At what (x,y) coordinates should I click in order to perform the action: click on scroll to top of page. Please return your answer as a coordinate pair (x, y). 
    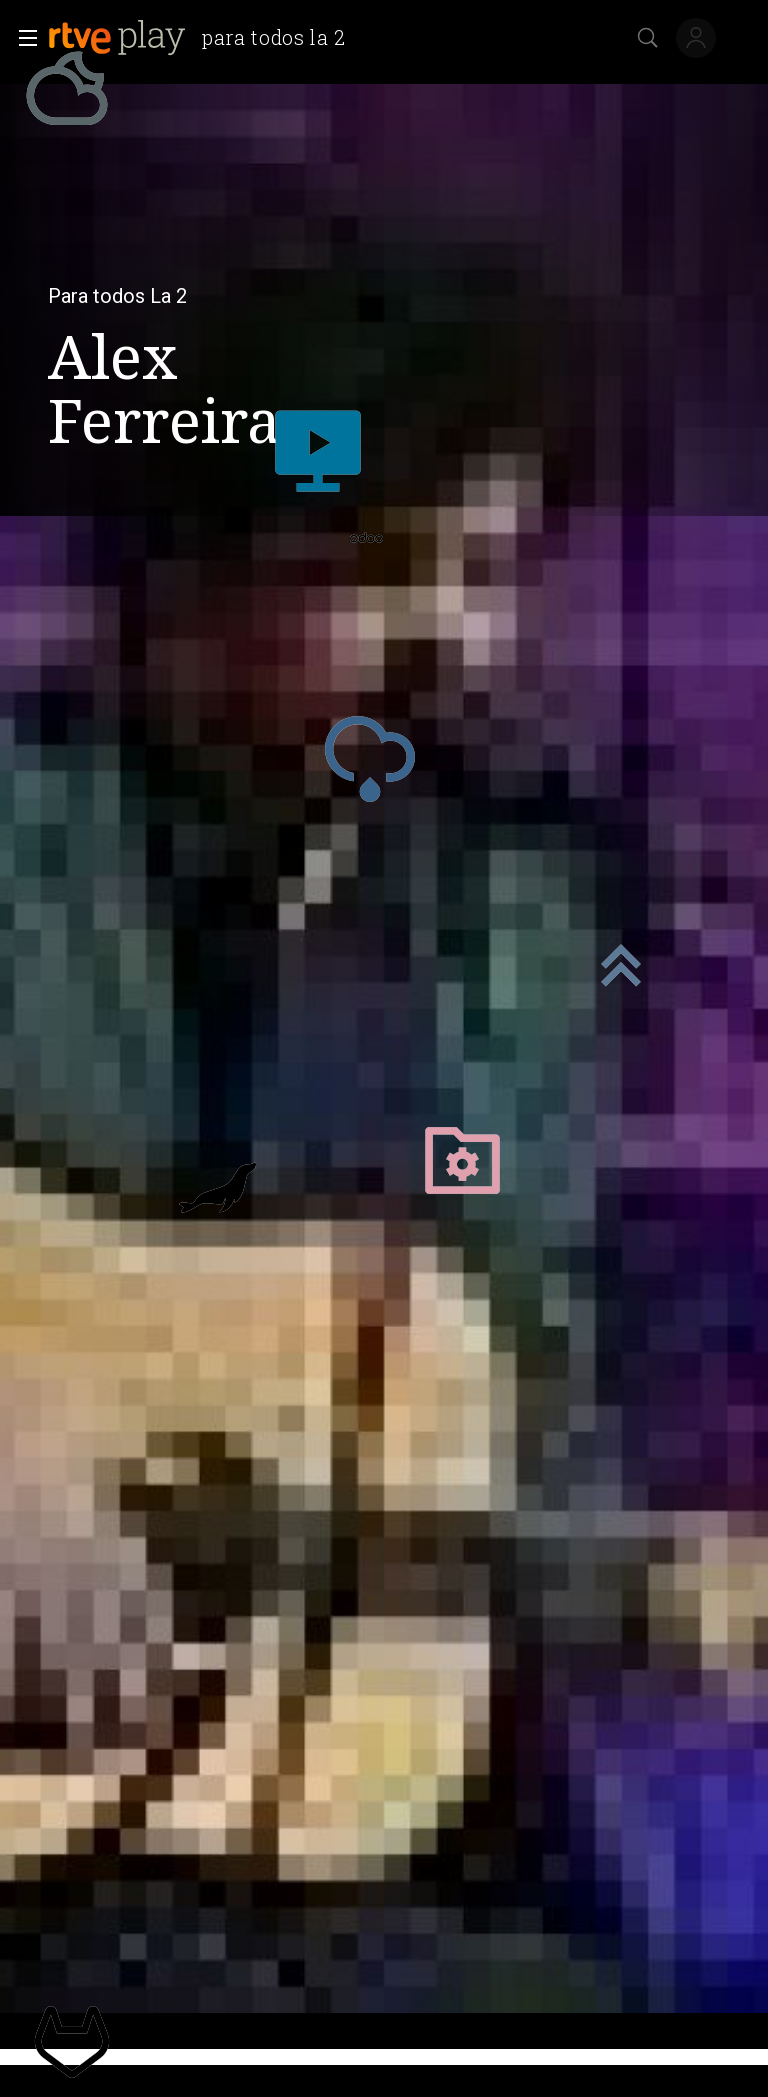
    Looking at the image, I should click on (621, 967).